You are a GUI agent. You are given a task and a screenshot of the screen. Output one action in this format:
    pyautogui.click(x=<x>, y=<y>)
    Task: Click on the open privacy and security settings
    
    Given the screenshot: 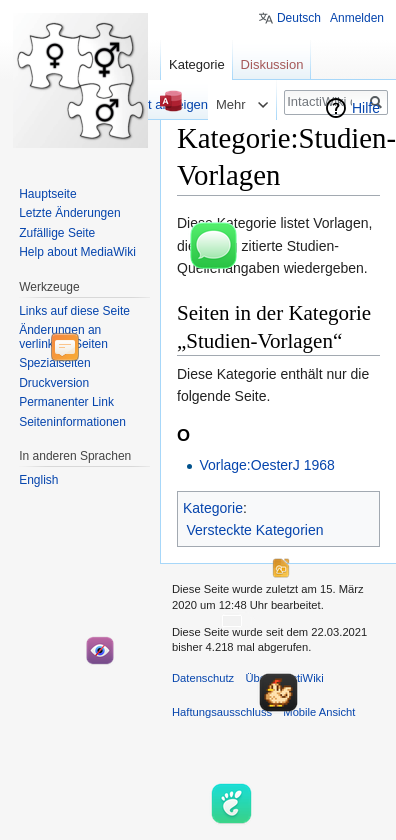 What is the action you would take?
    pyautogui.click(x=100, y=651)
    